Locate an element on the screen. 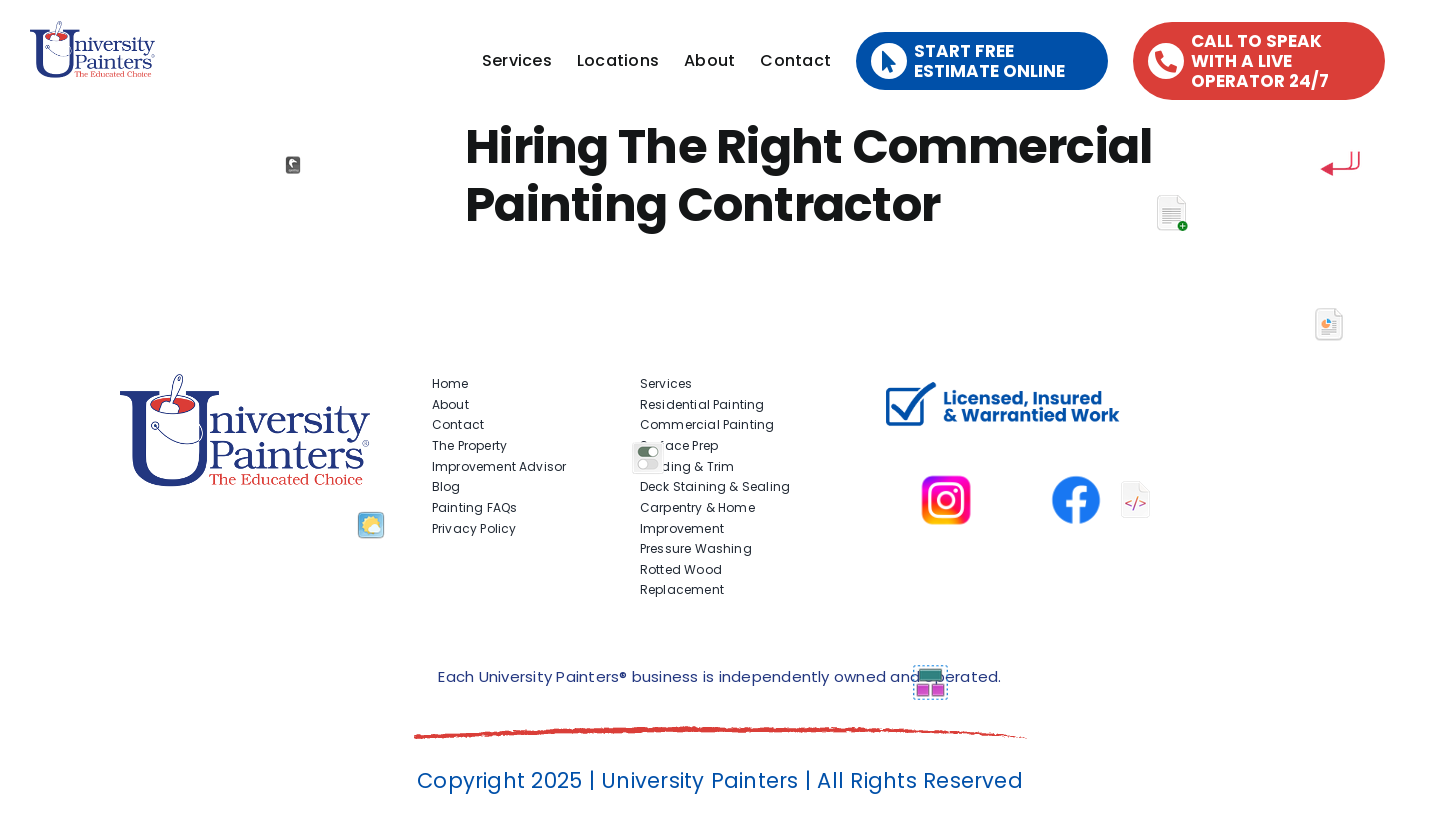  open the weather app is located at coordinates (371, 525).